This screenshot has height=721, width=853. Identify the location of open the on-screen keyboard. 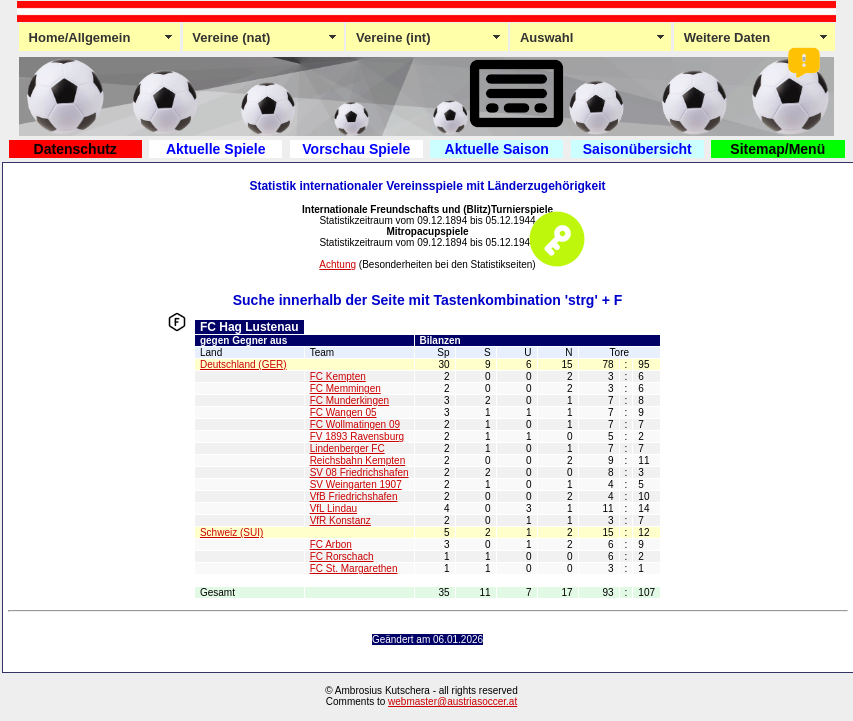
(516, 93).